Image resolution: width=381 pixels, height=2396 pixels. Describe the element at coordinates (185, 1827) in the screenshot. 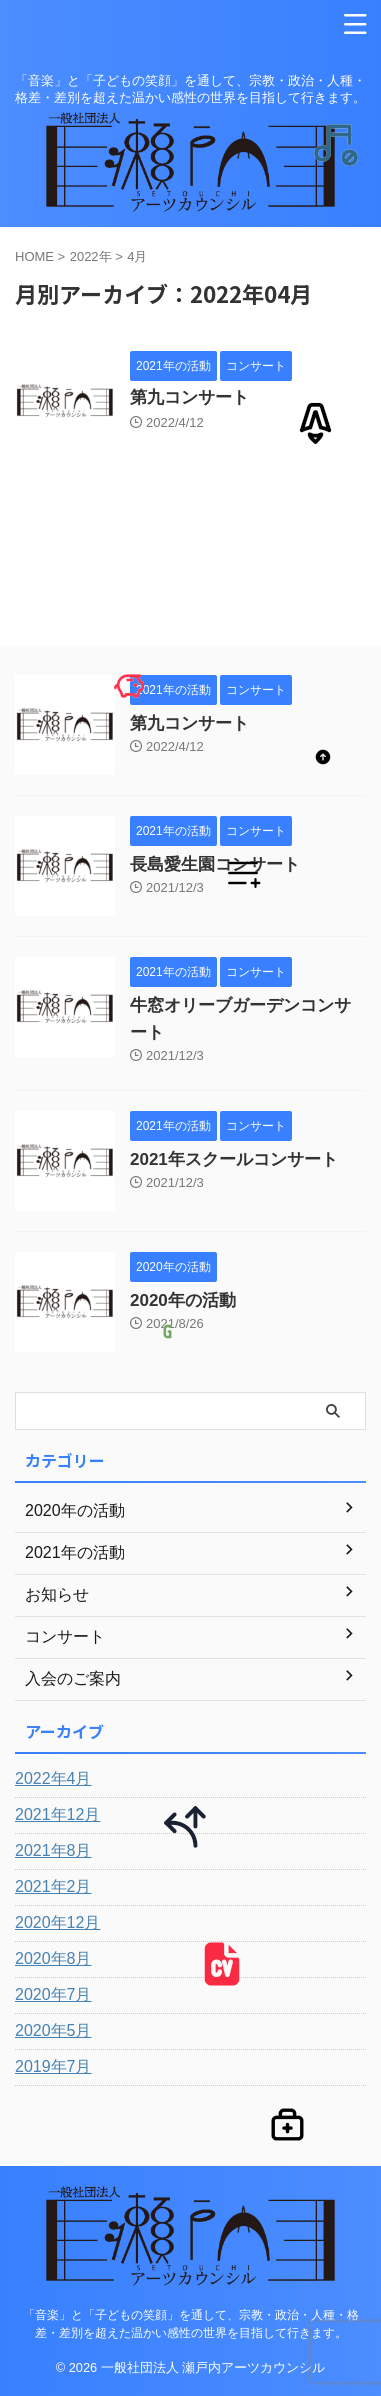

I see `take the left ramp or exit` at that location.